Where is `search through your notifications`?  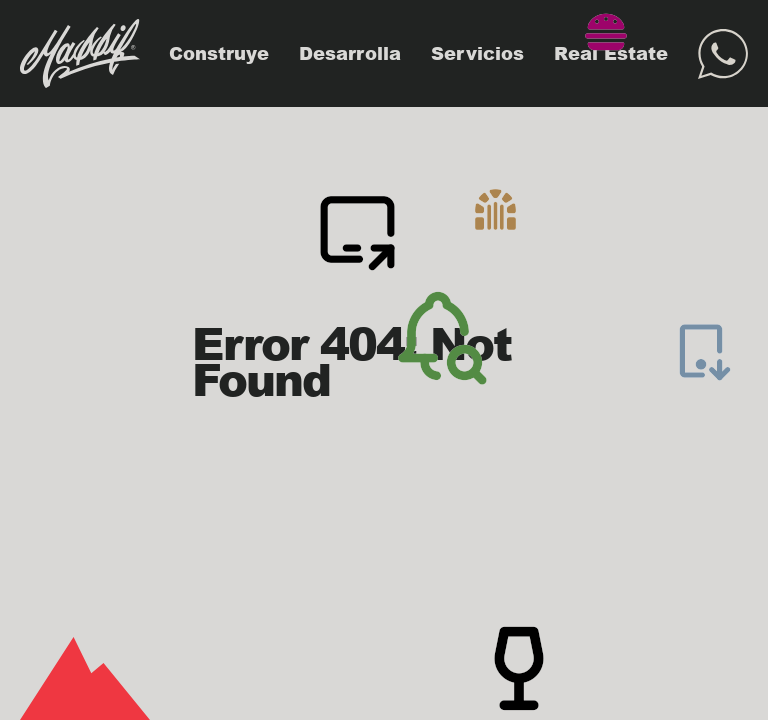 search through your notifications is located at coordinates (438, 336).